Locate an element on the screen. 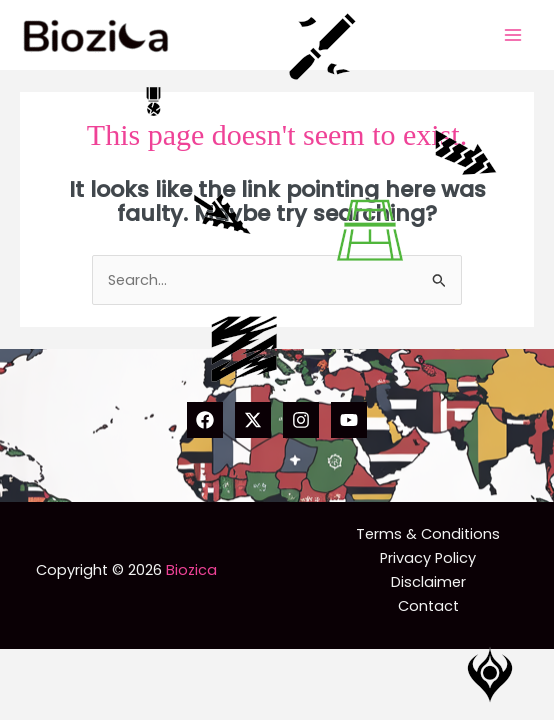  access sculpting or carving tools is located at coordinates (323, 46).